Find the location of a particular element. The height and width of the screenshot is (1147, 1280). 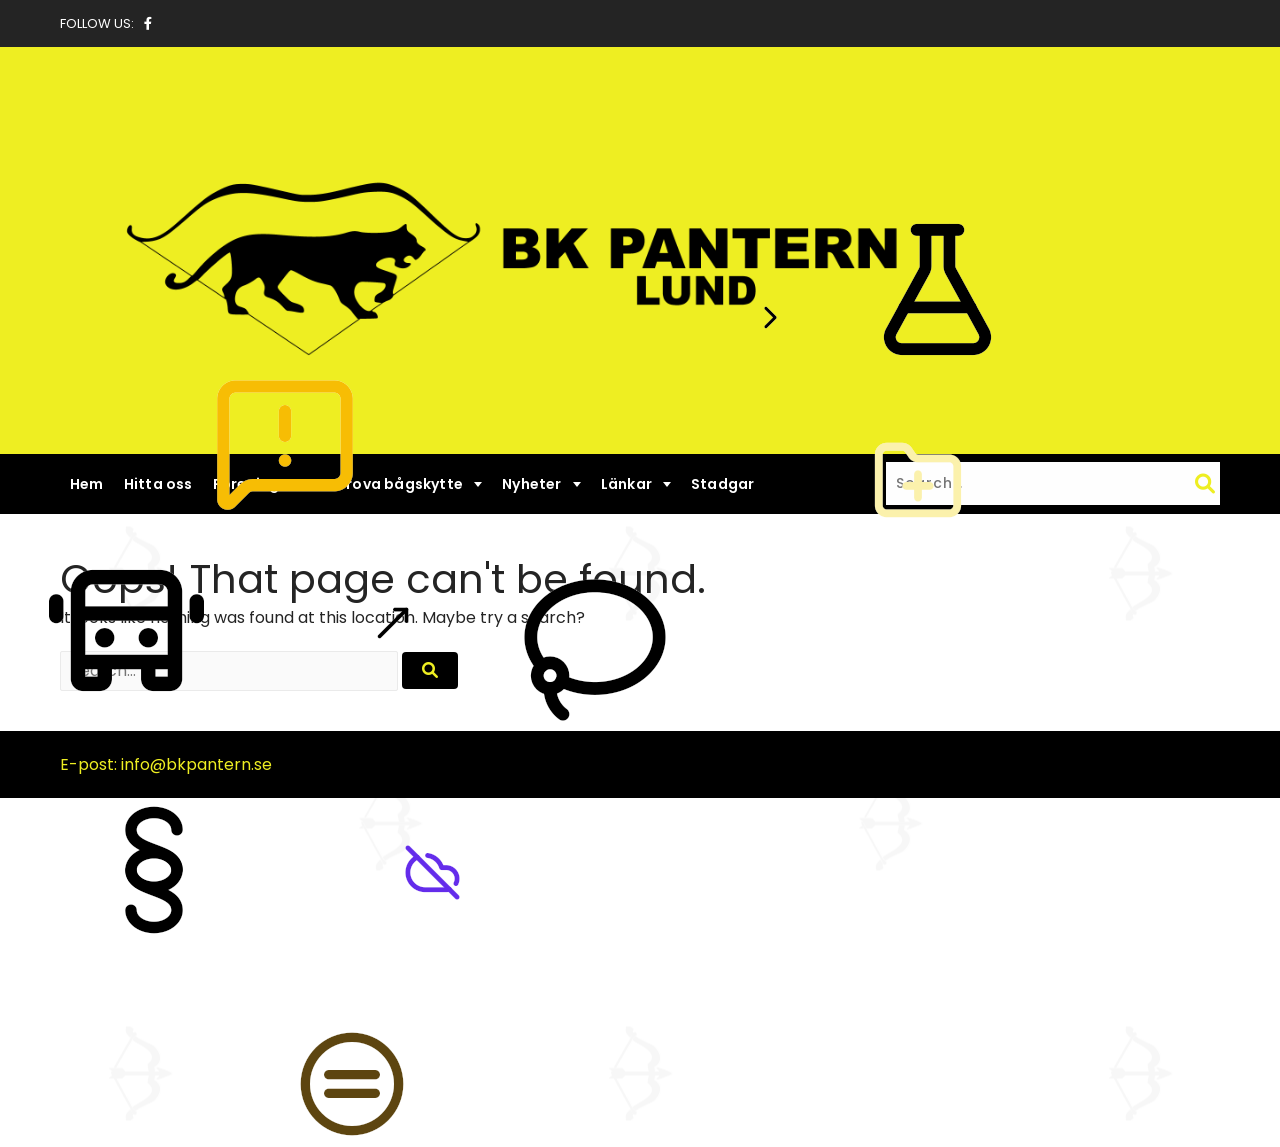

indicates a section break or divider in a document is located at coordinates (154, 870).